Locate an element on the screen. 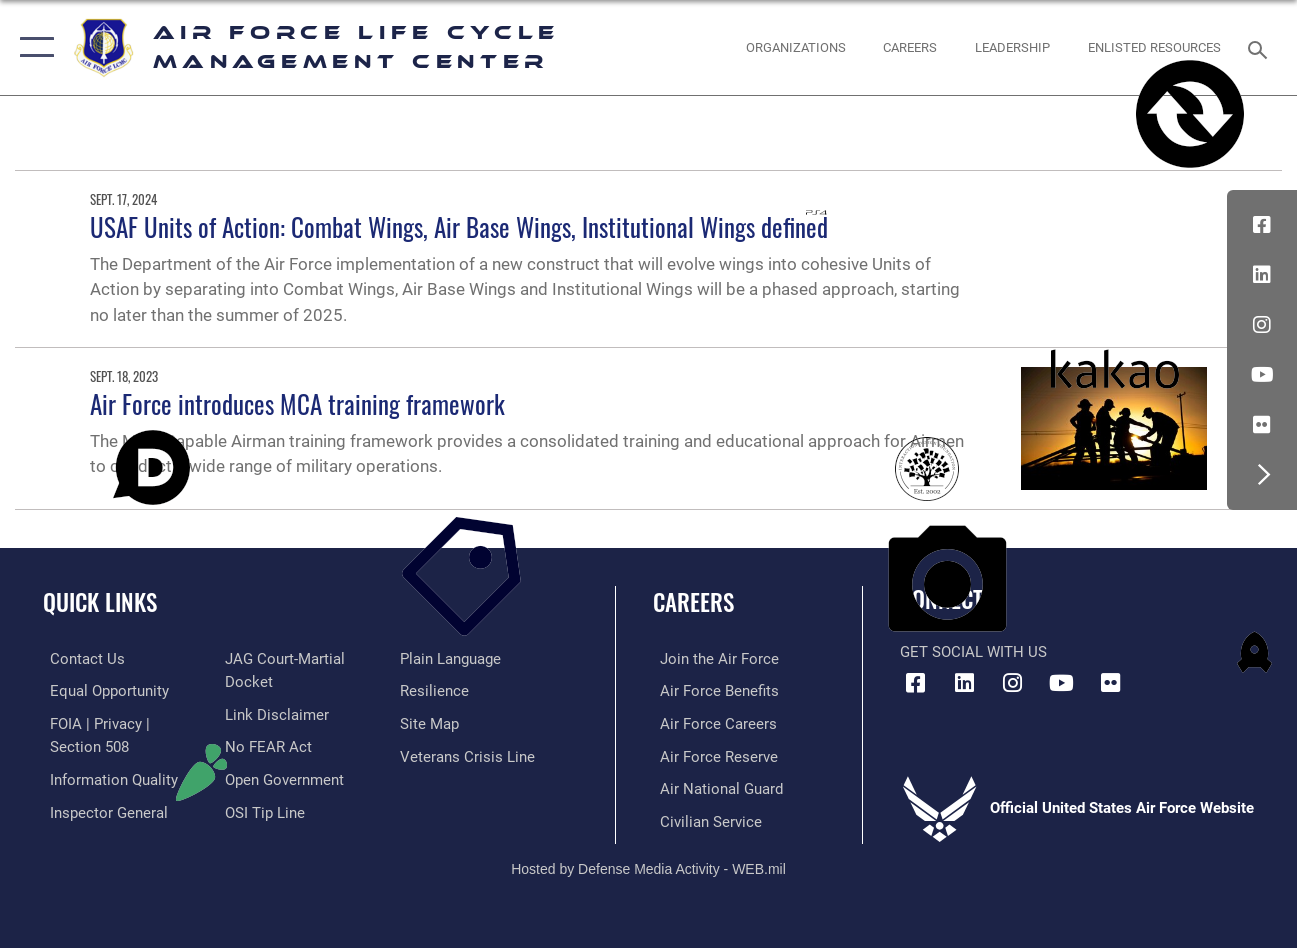 The image size is (1297, 948). open Disqus comments section is located at coordinates (151, 467).